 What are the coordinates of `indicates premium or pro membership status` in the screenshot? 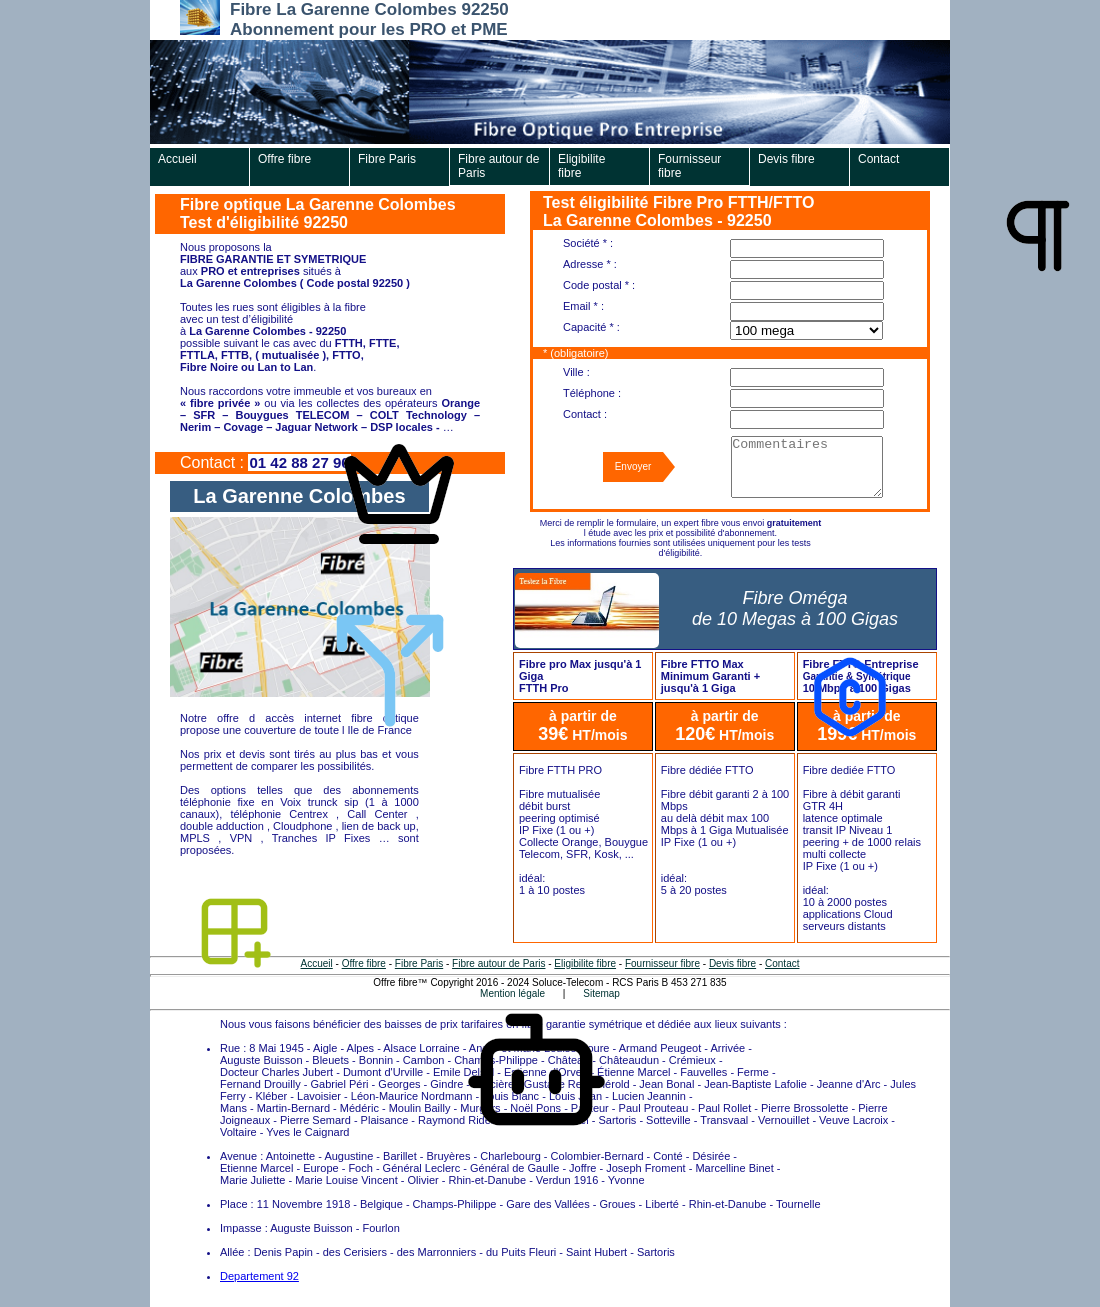 It's located at (399, 494).